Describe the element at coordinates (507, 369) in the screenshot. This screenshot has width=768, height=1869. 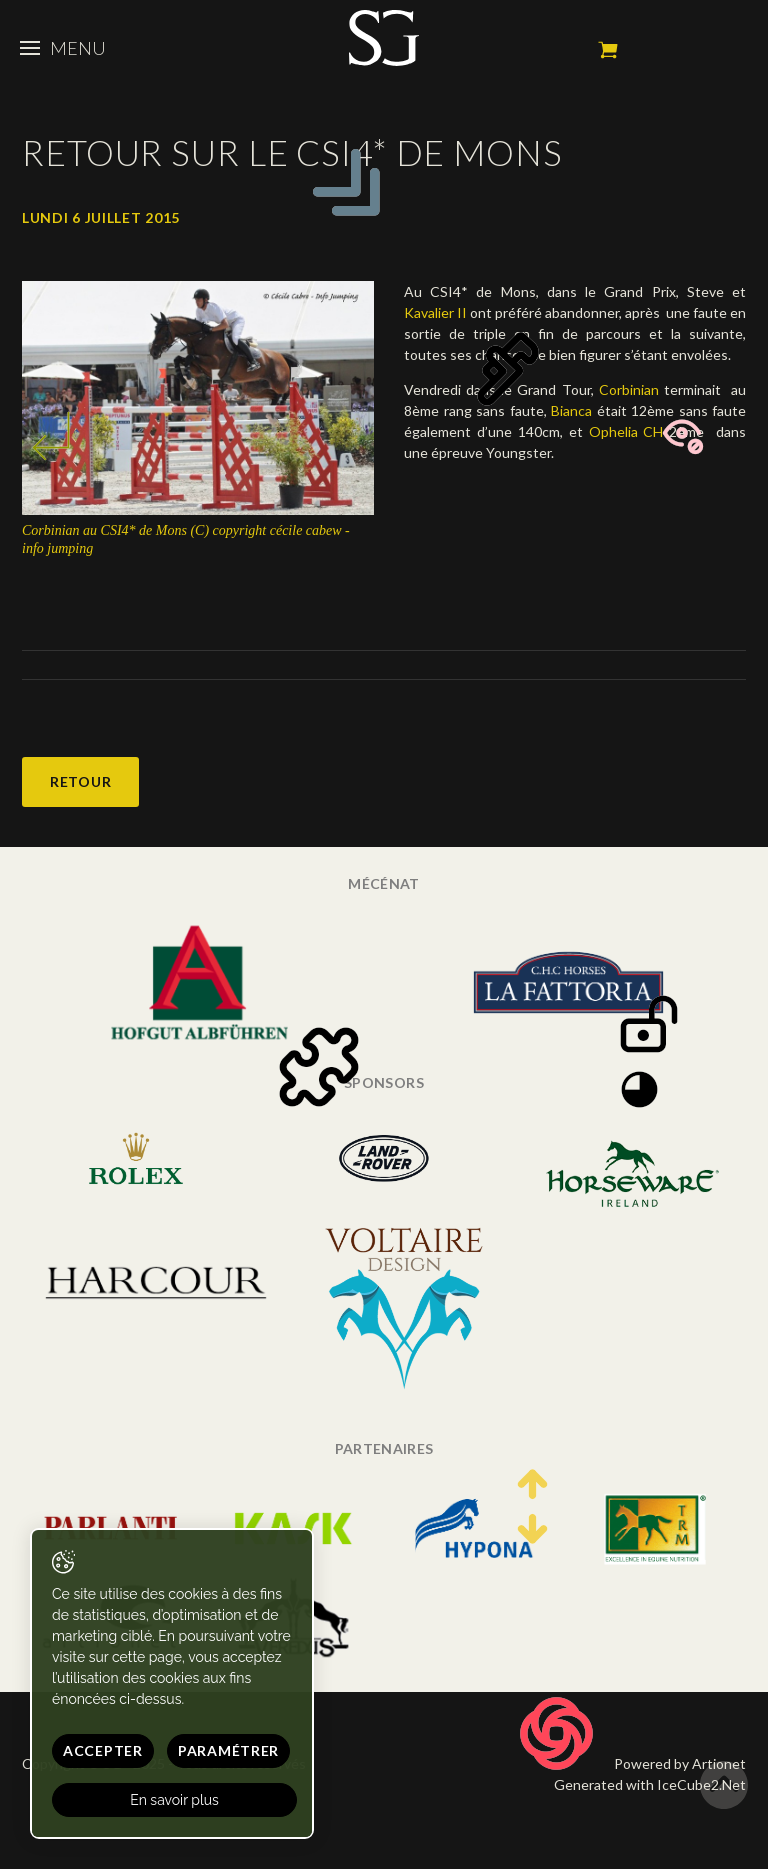
I see `access tools or settings` at that location.